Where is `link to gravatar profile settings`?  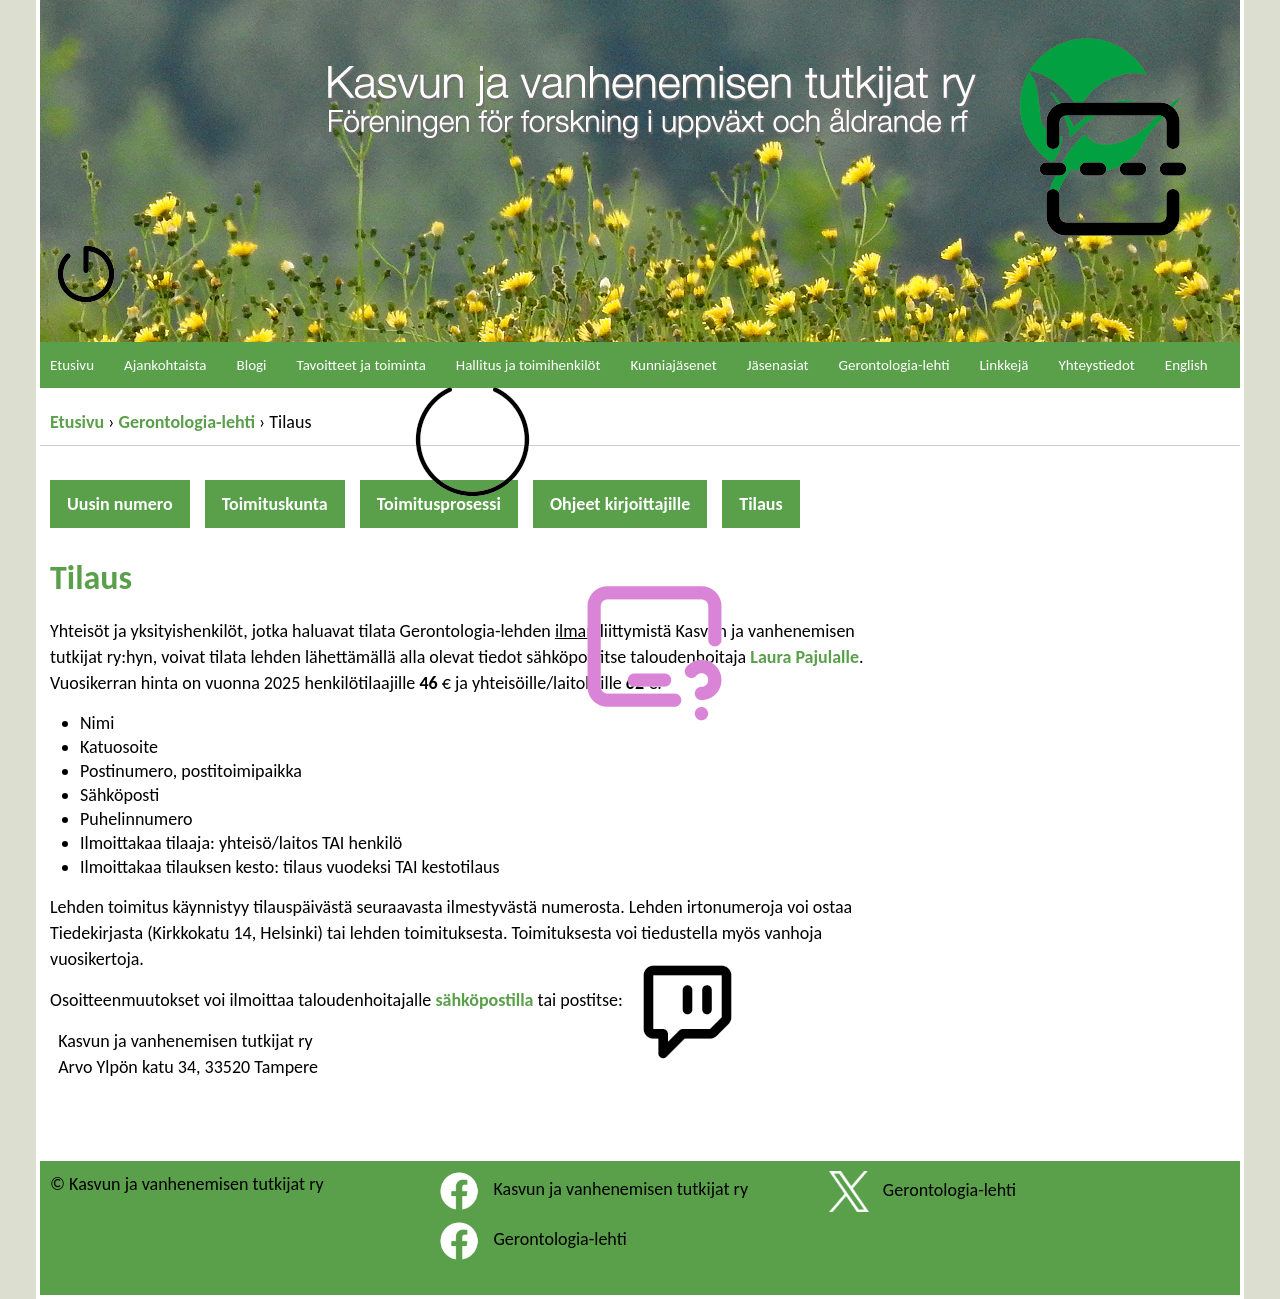 link to gravatar profile settings is located at coordinates (86, 274).